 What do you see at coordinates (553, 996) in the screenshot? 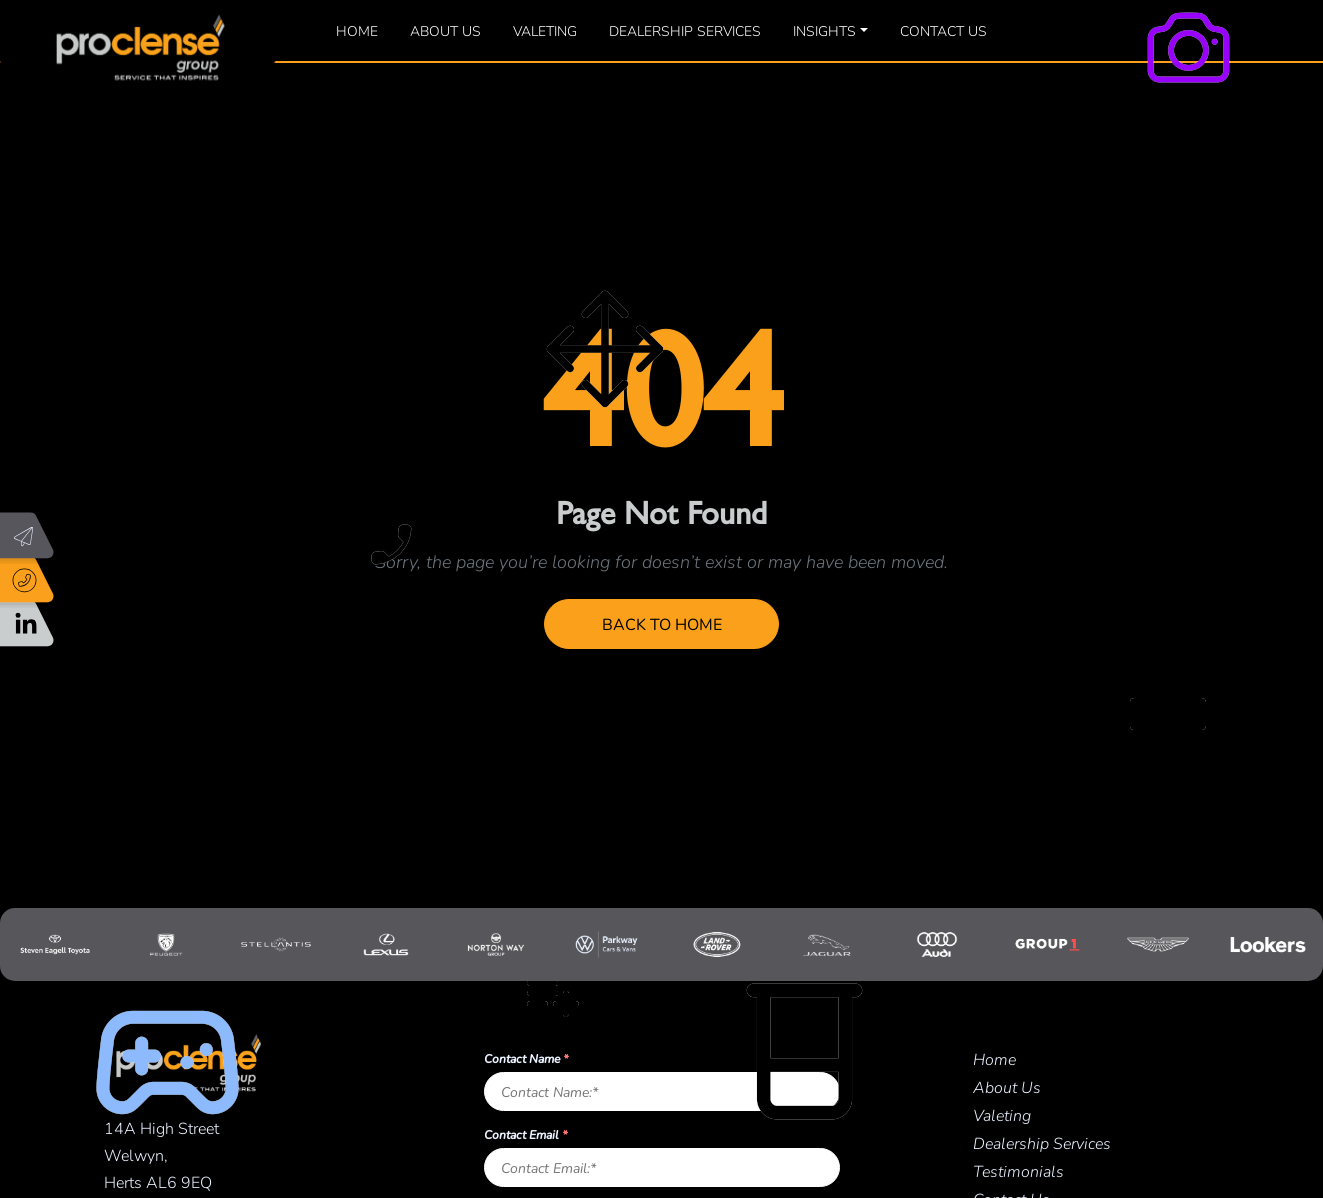
I see `add to playlist` at bounding box center [553, 996].